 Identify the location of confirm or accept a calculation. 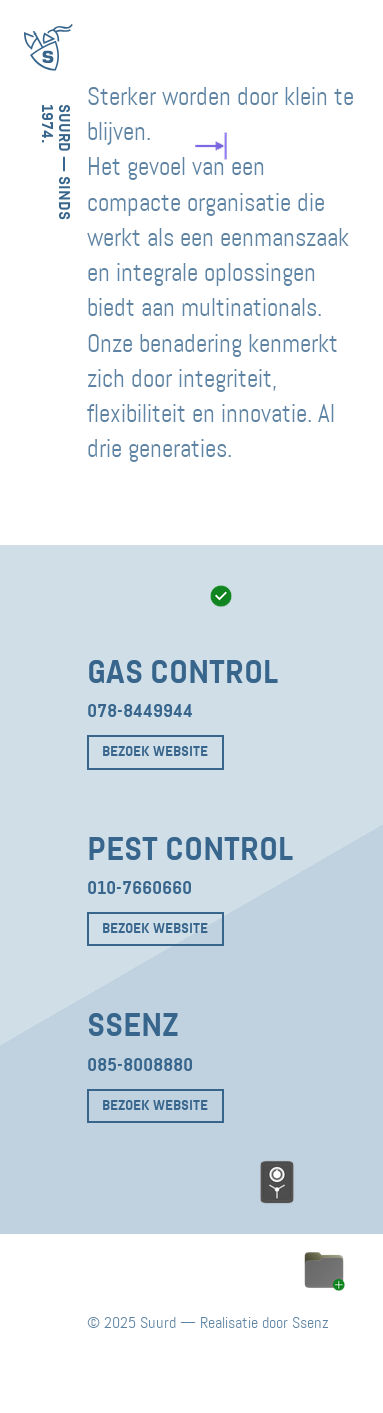
(221, 596).